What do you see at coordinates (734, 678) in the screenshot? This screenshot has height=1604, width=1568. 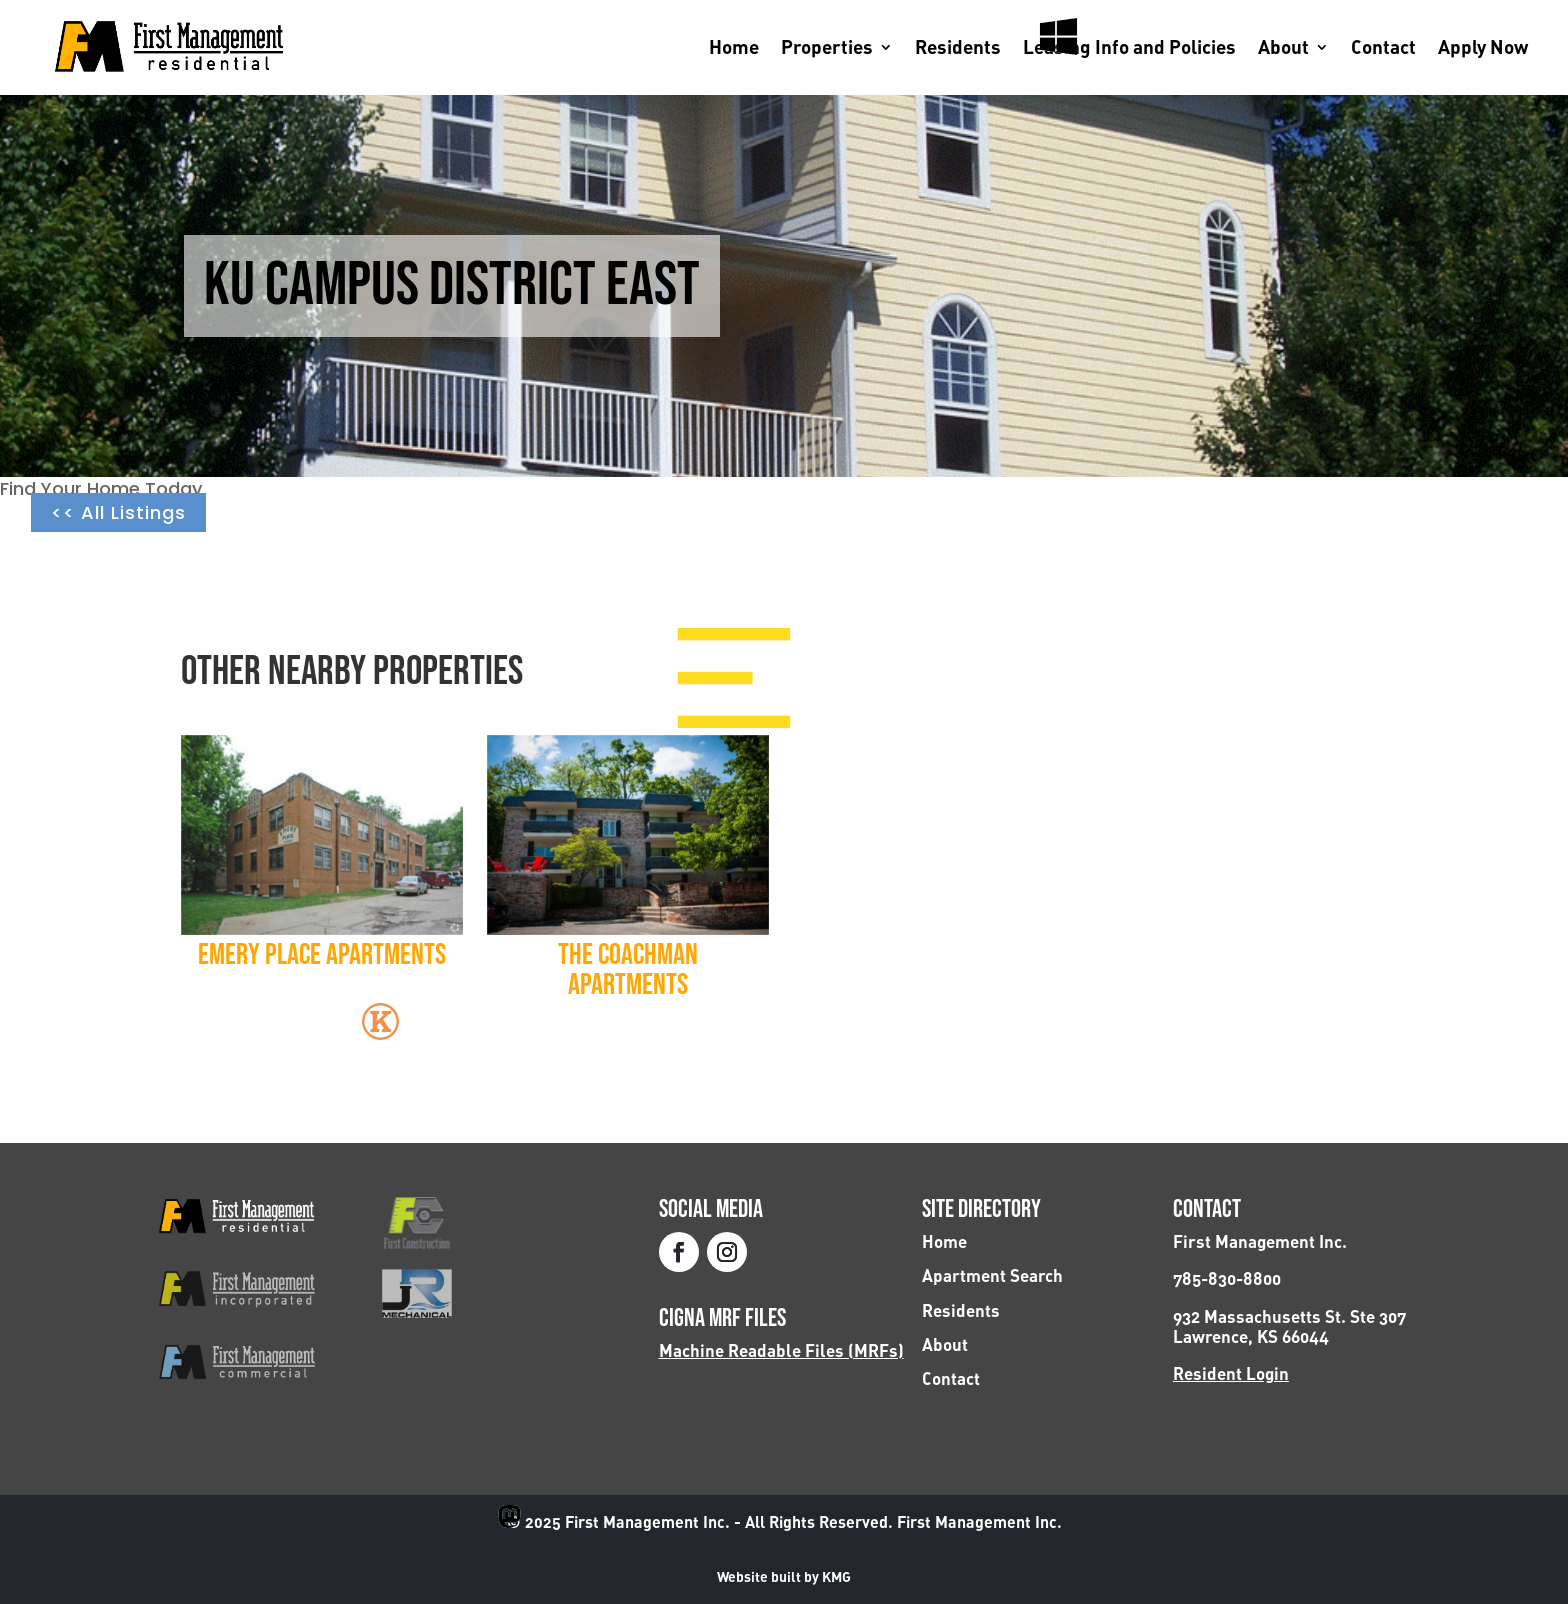 I see `open navigation menu` at bounding box center [734, 678].